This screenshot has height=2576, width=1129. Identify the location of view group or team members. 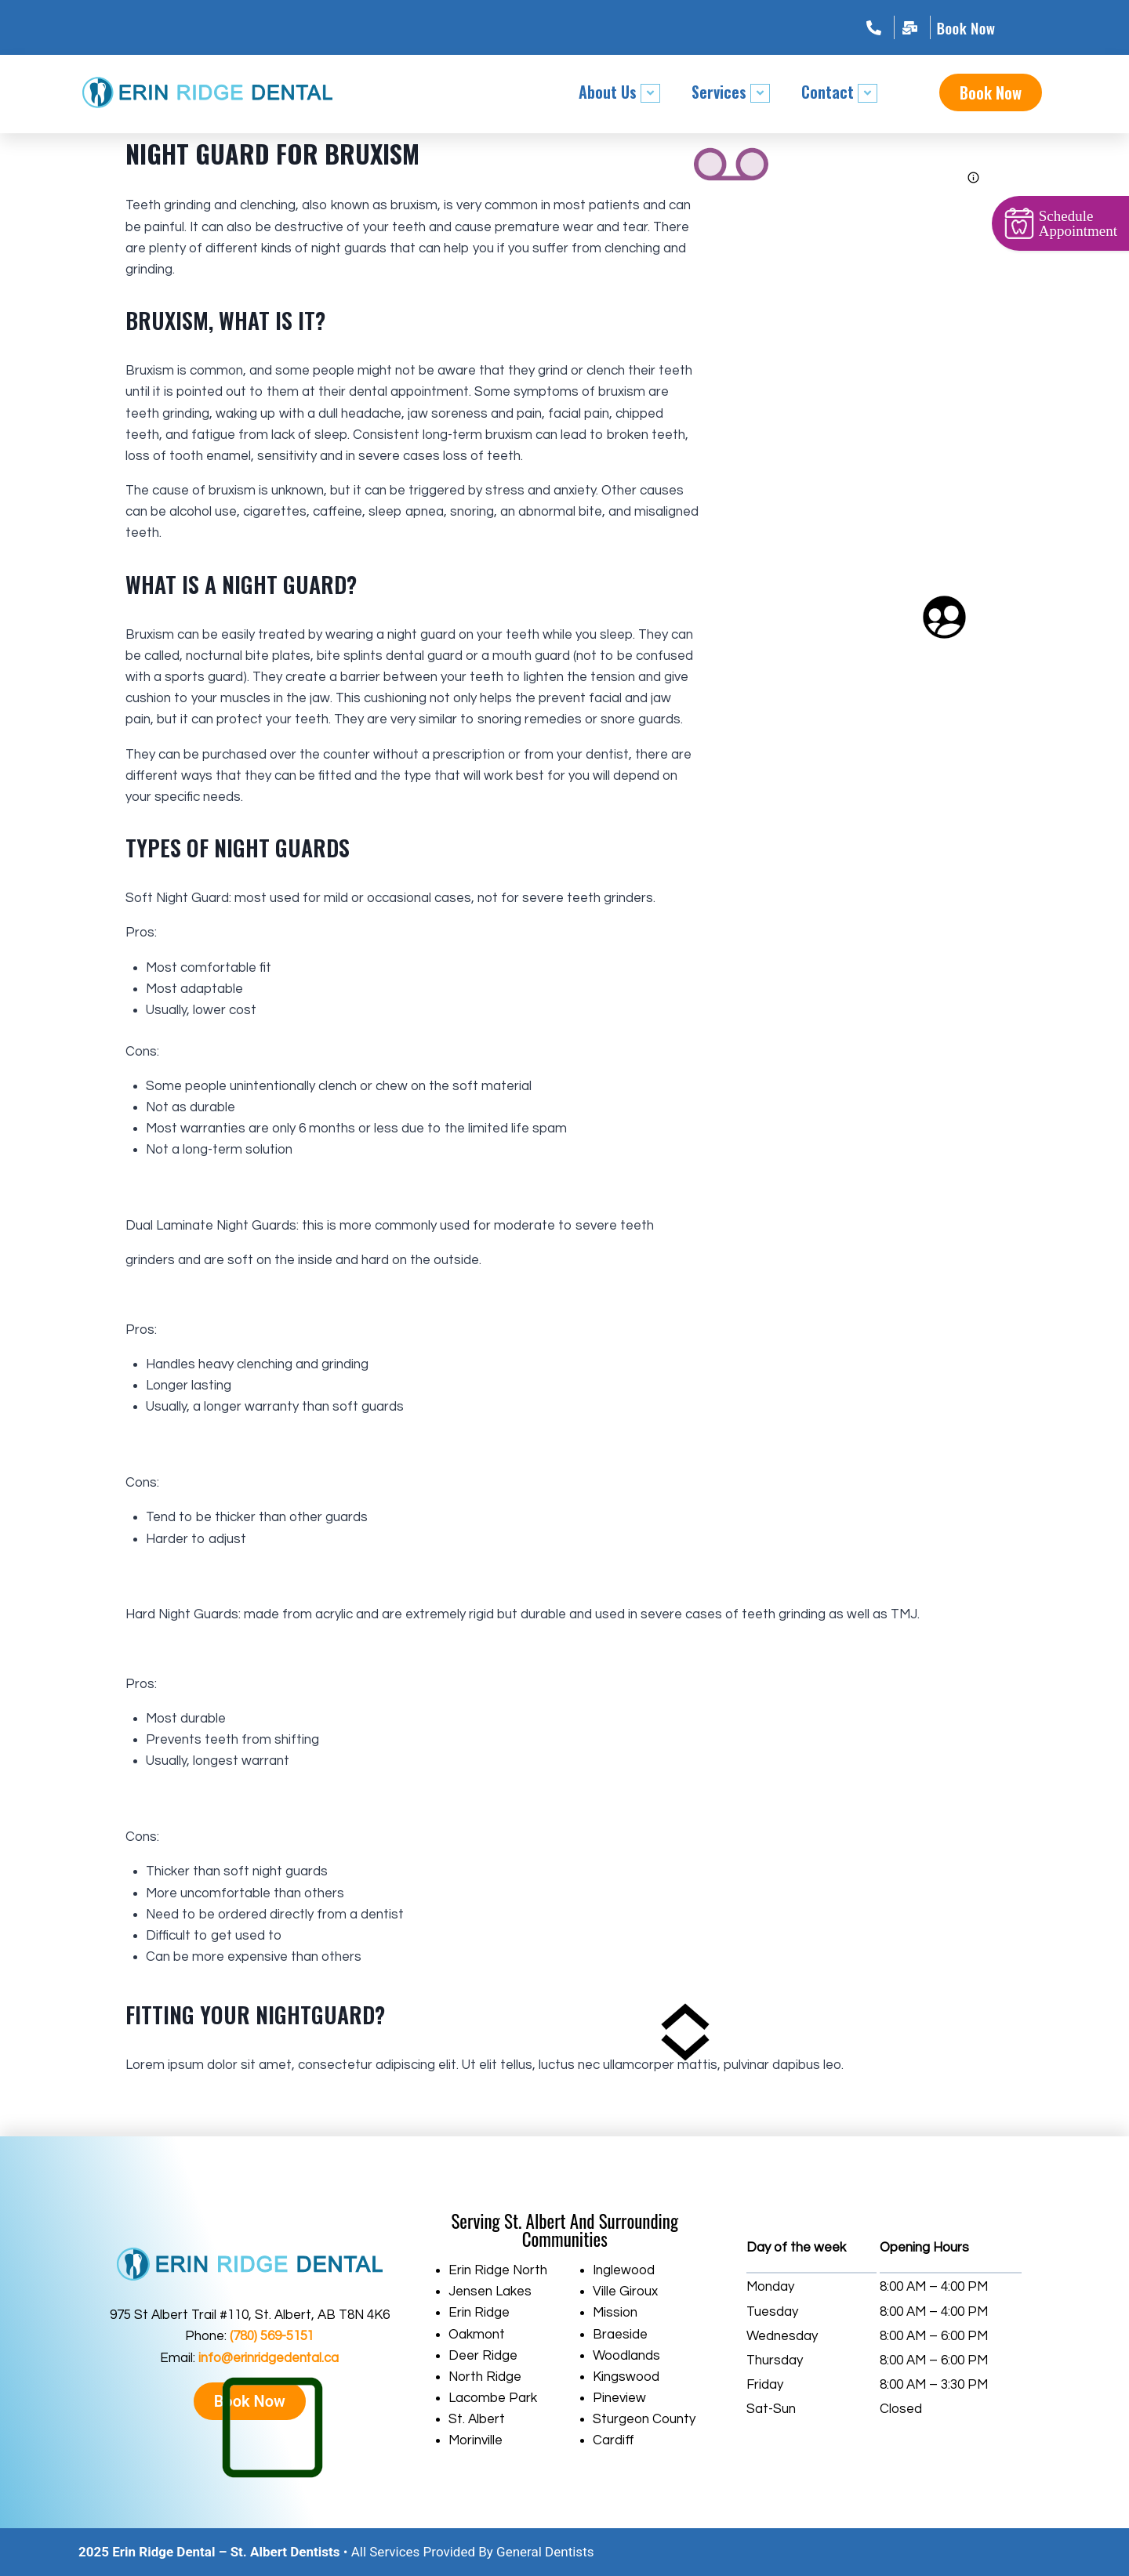
(944, 617).